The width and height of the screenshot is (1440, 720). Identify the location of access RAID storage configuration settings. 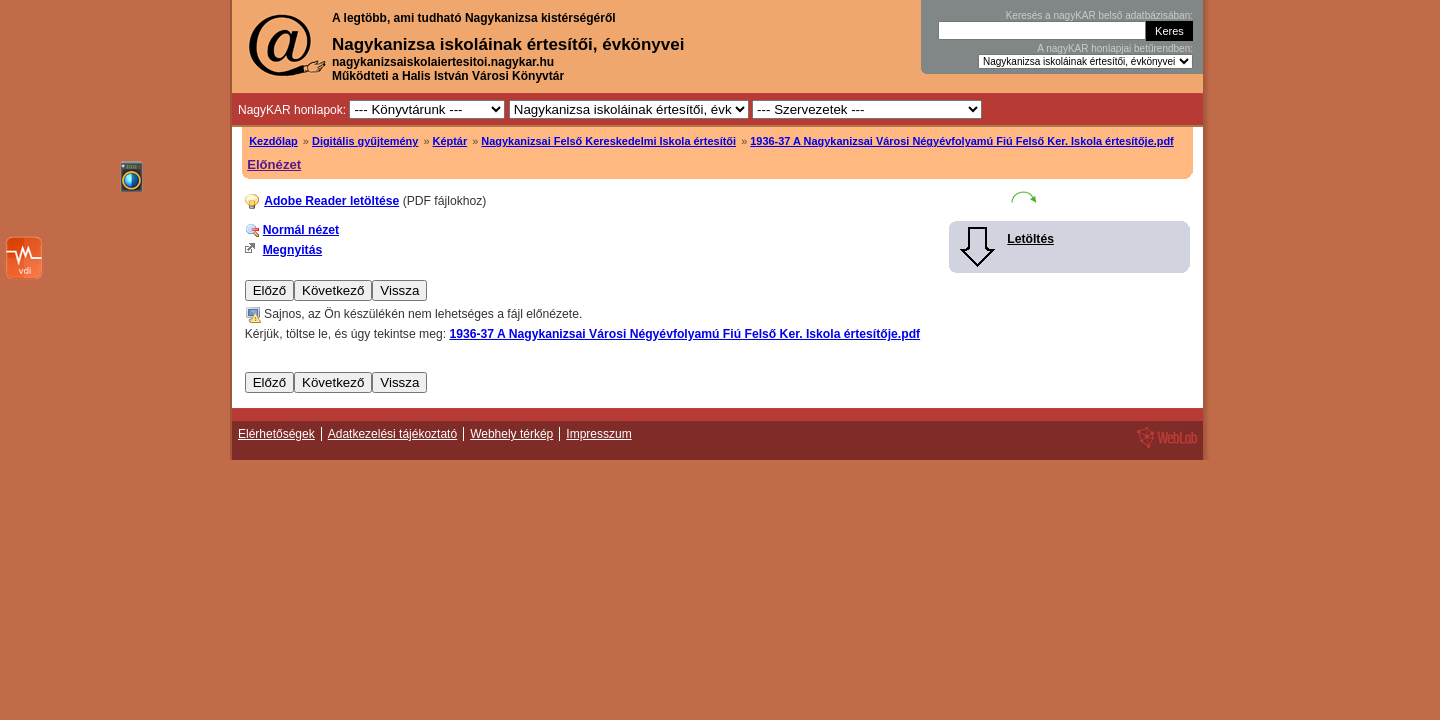
(131, 176).